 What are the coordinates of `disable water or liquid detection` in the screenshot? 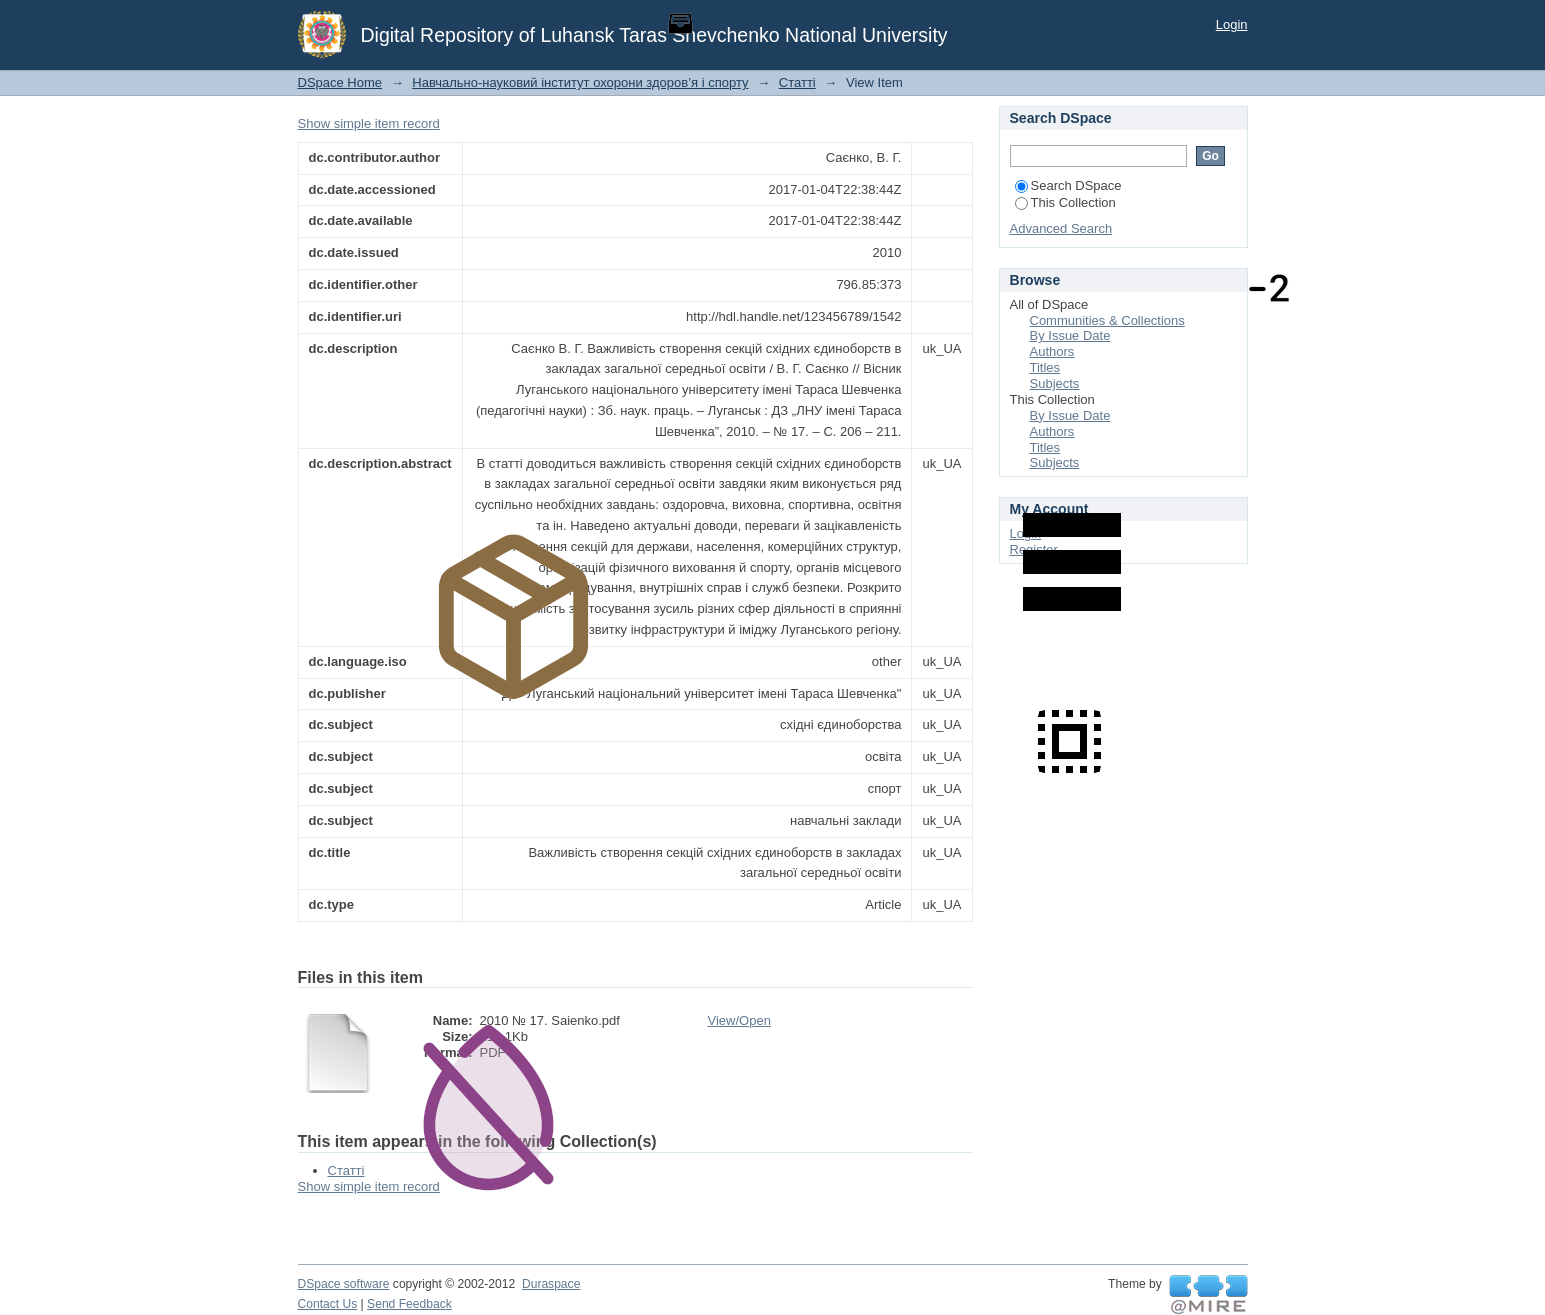 It's located at (488, 1113).